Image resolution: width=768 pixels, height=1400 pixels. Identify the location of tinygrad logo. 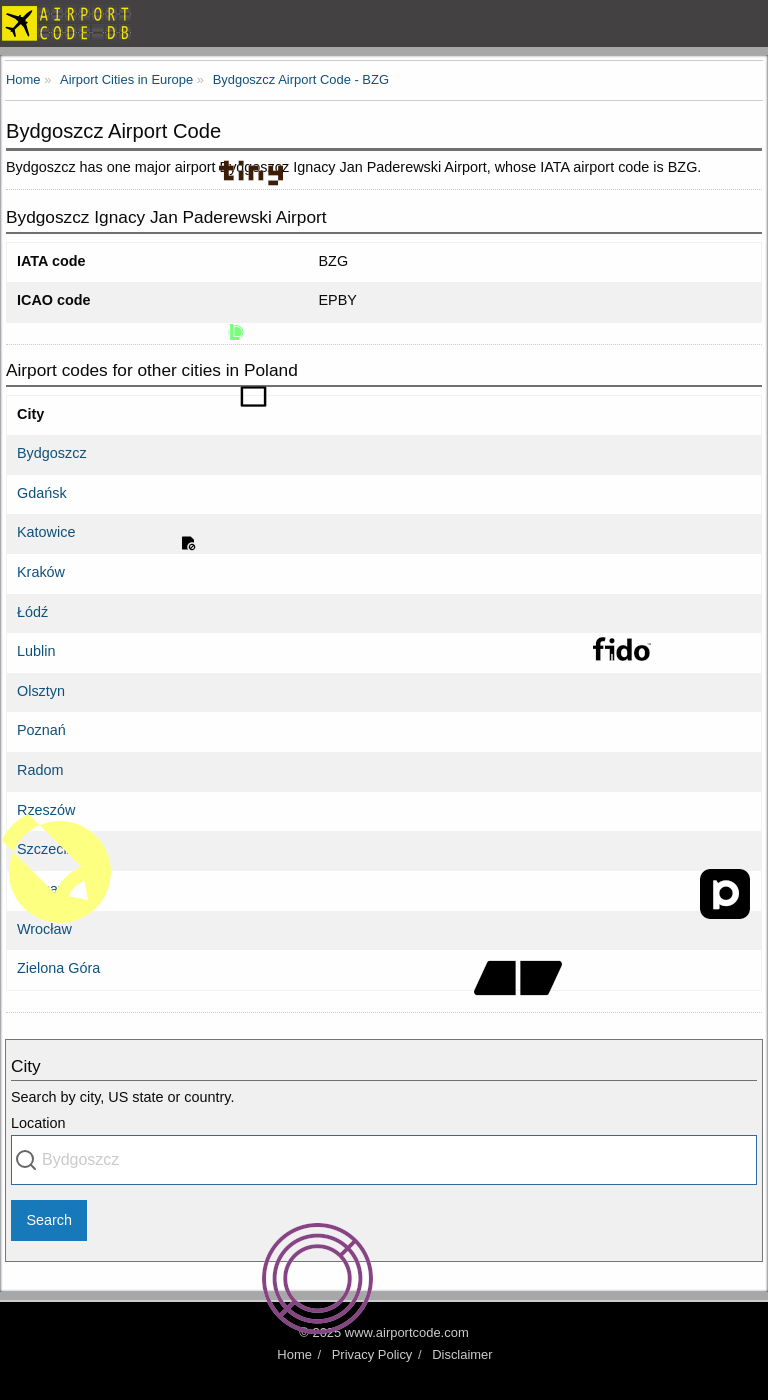
(251, 173).